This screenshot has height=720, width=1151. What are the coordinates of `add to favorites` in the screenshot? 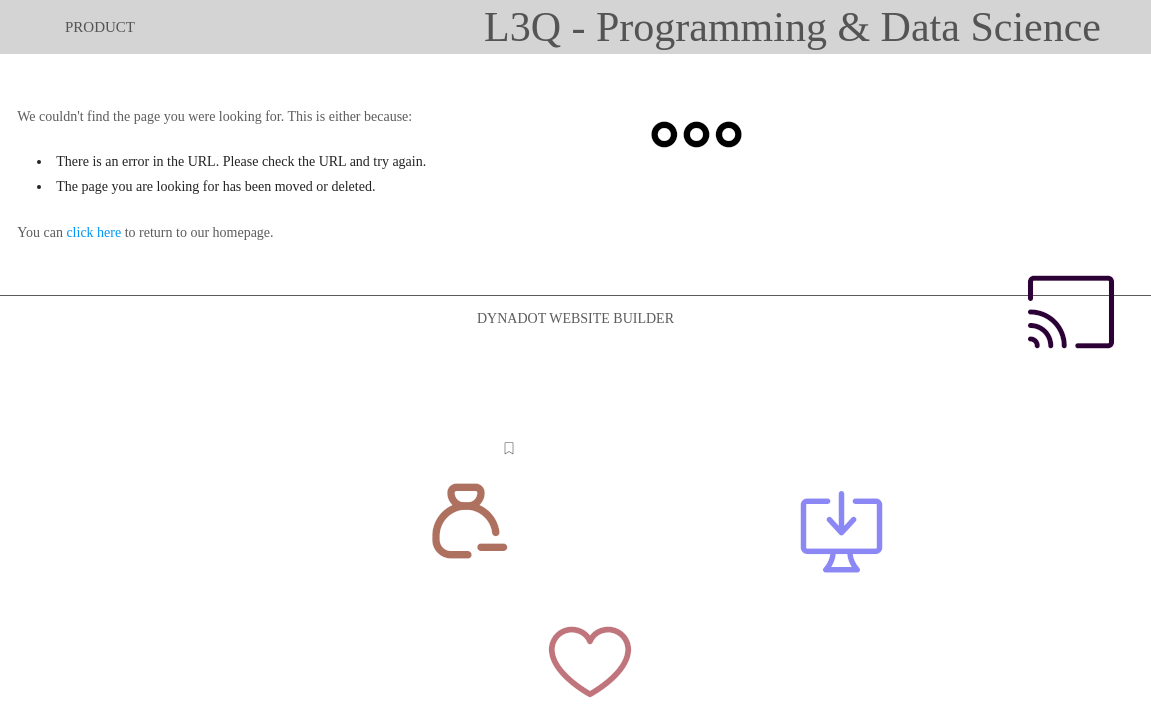 It's located at (590, 659).